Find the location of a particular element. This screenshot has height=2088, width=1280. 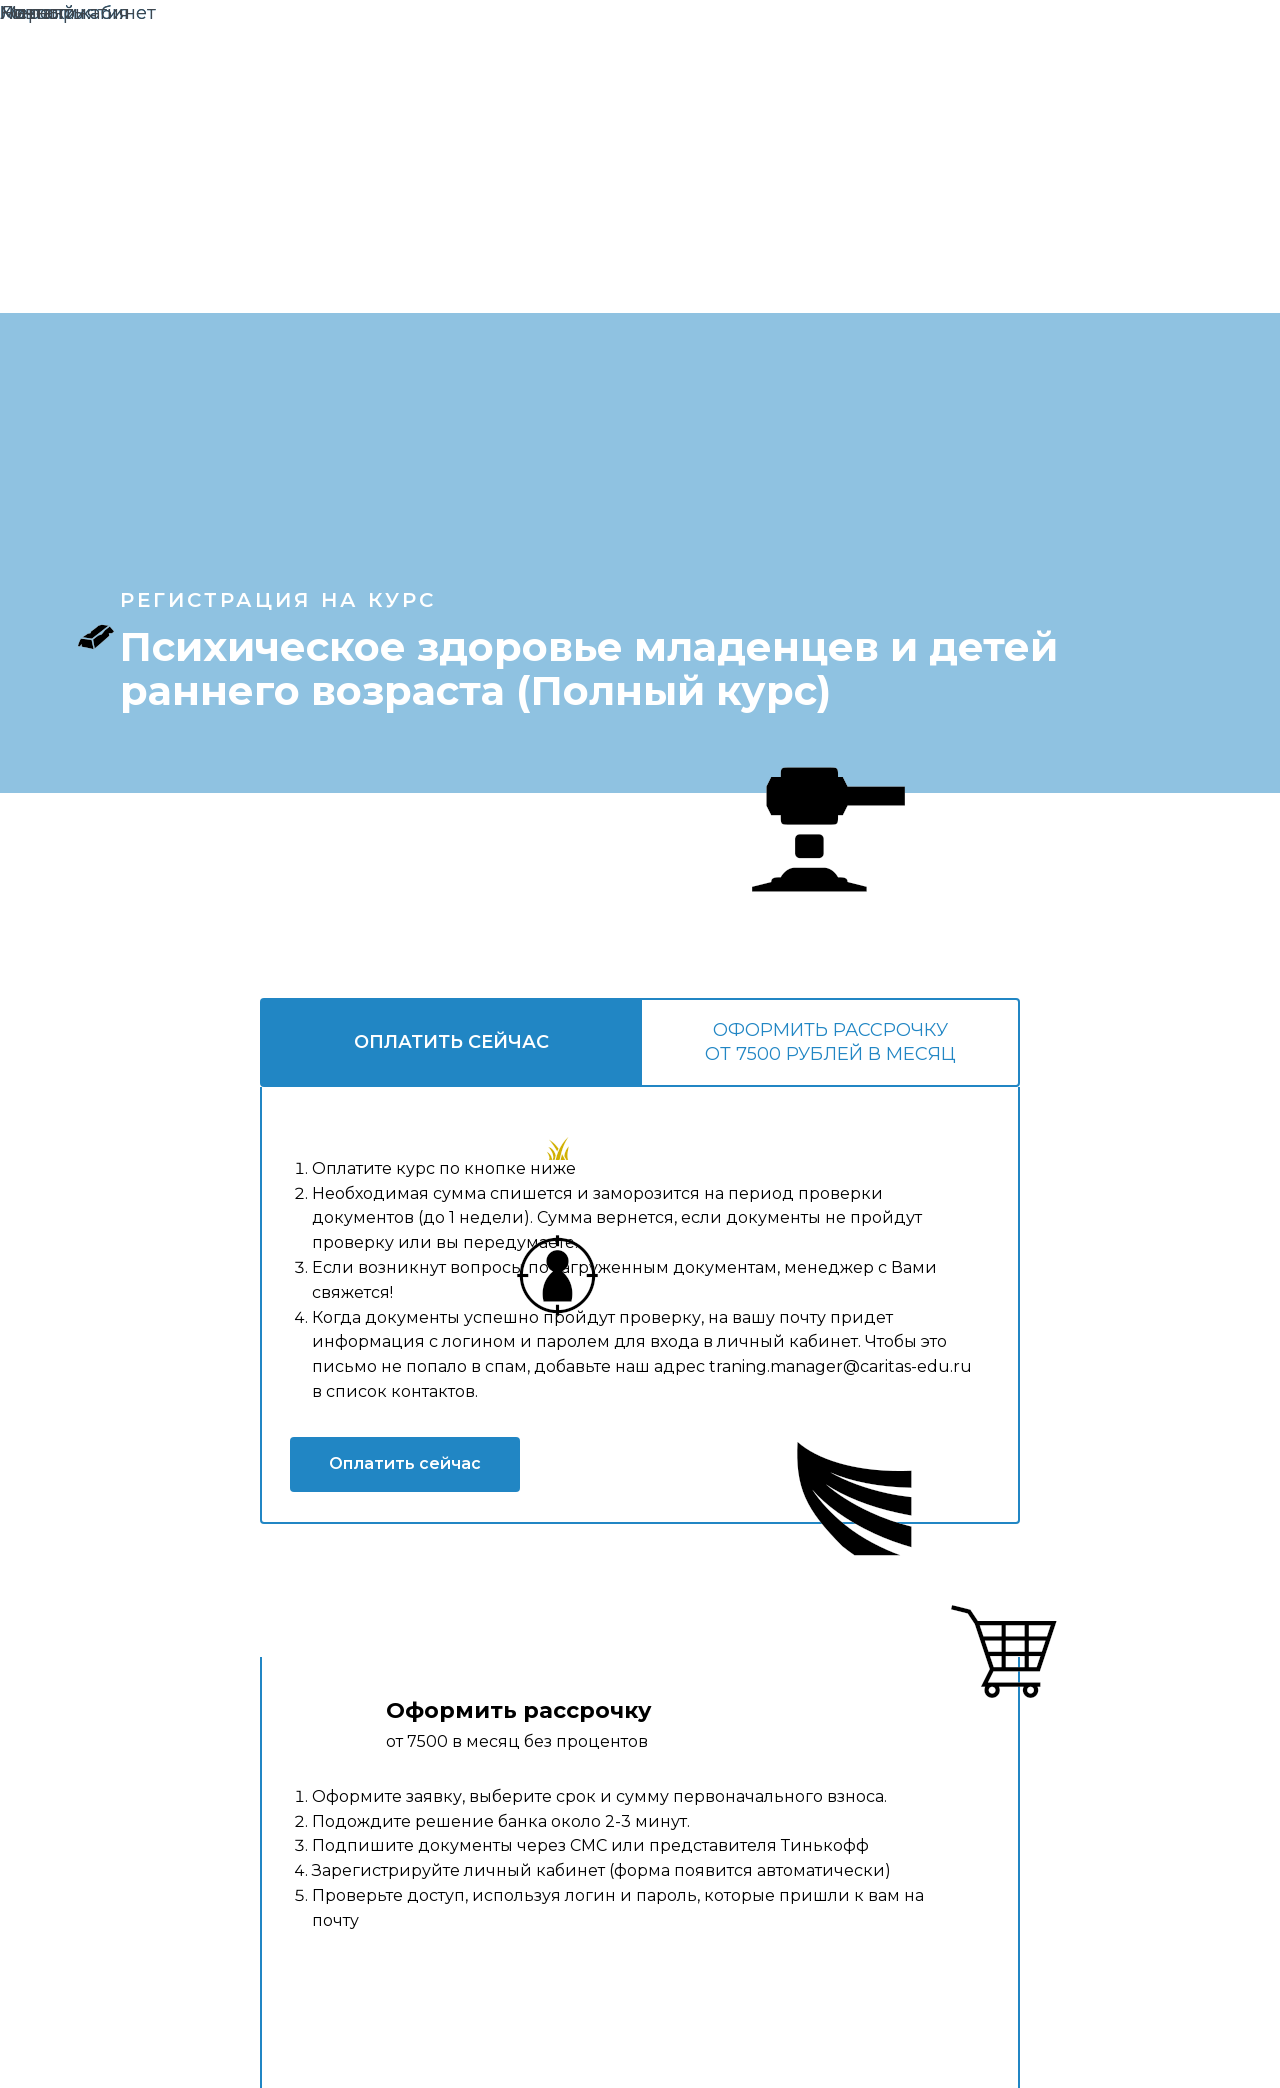

indicates tall grass or vegetation area in game is located at coordinates (558, 1148).